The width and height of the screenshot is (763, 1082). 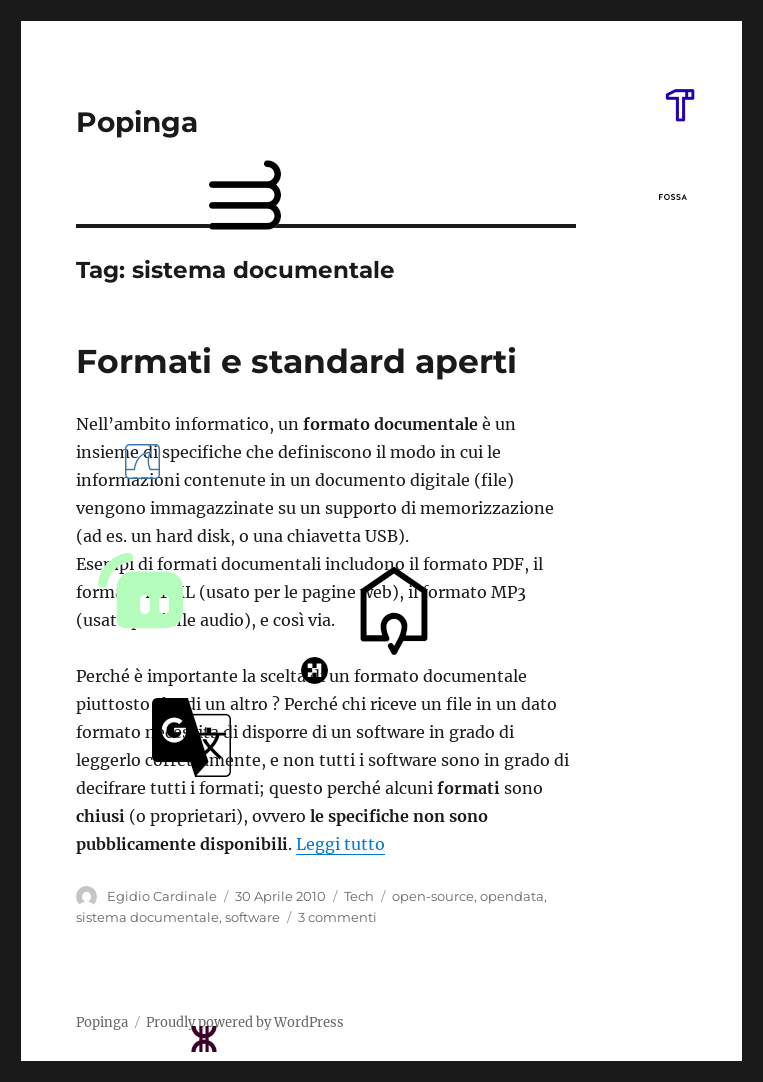 What do you see at coordinates (680, 104) in the screenshot?
I see `access design or building tools` at bounding box center [680, 104].